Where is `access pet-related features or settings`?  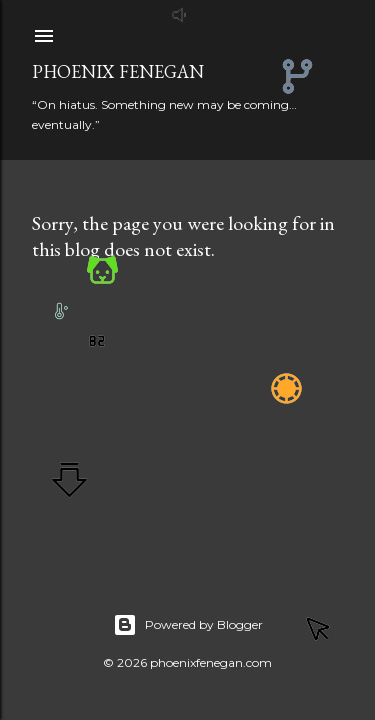 access pet-related features or settings is located at coordinates (102, 270).